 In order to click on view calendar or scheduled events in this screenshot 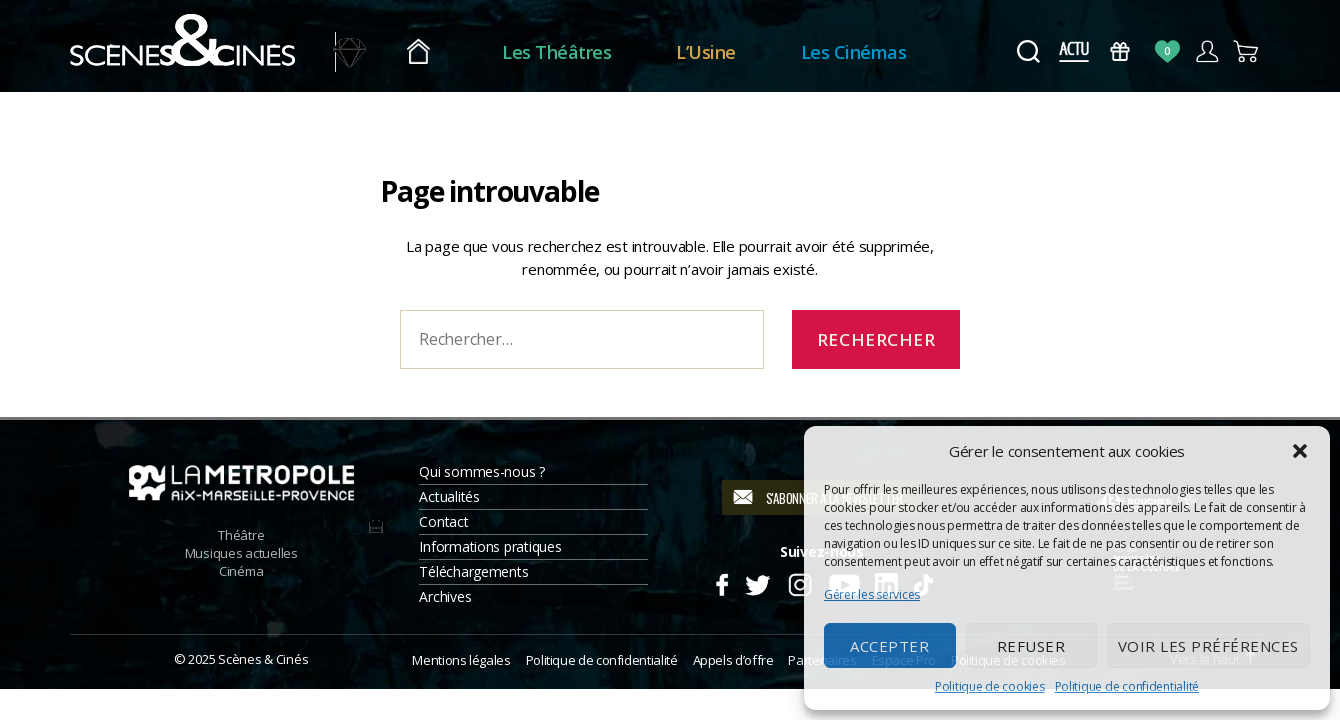, I will do `click(376, 528)`.